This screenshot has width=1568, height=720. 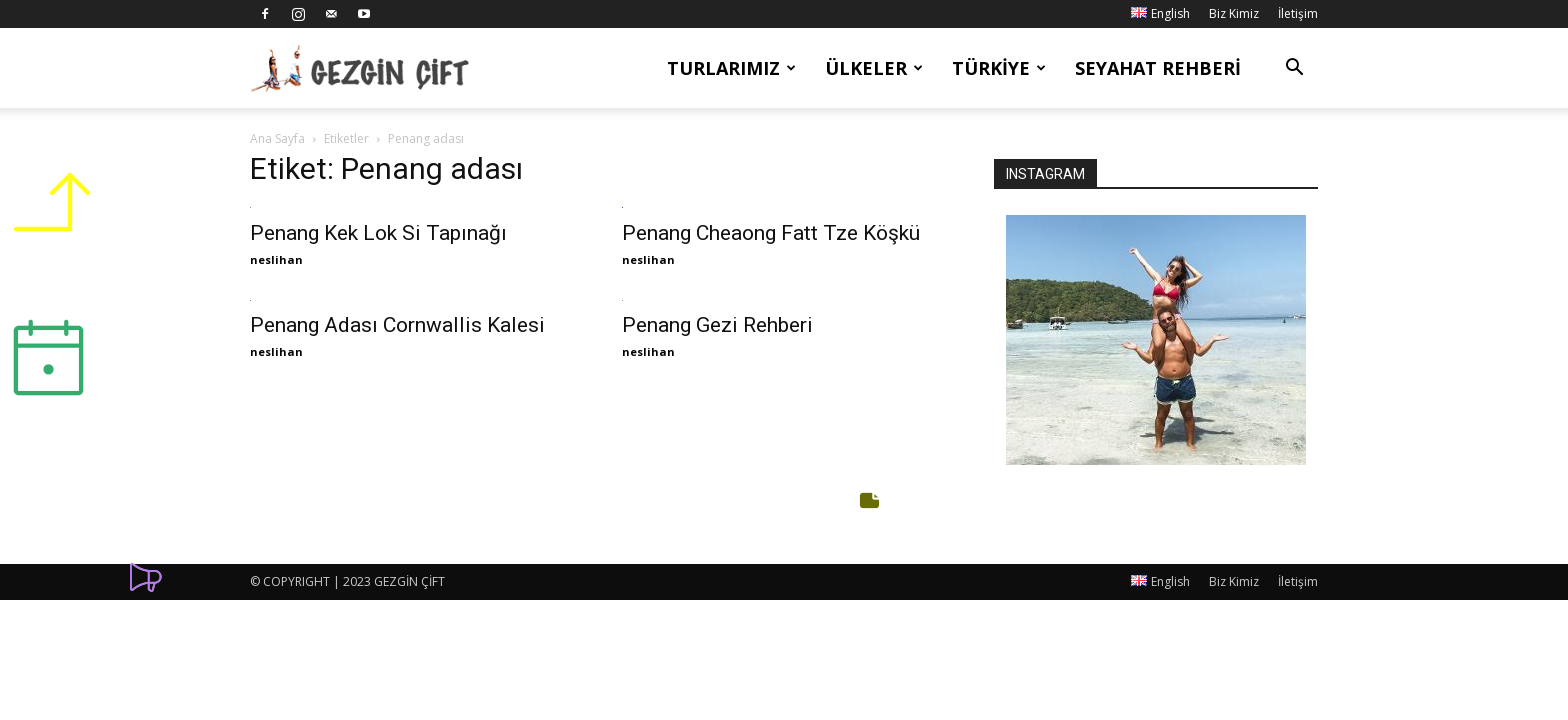 What do you see at coordinates (144, 578) in the screenshot?
I see `make an announcement or broadcast` at bounding box center [144, 578].